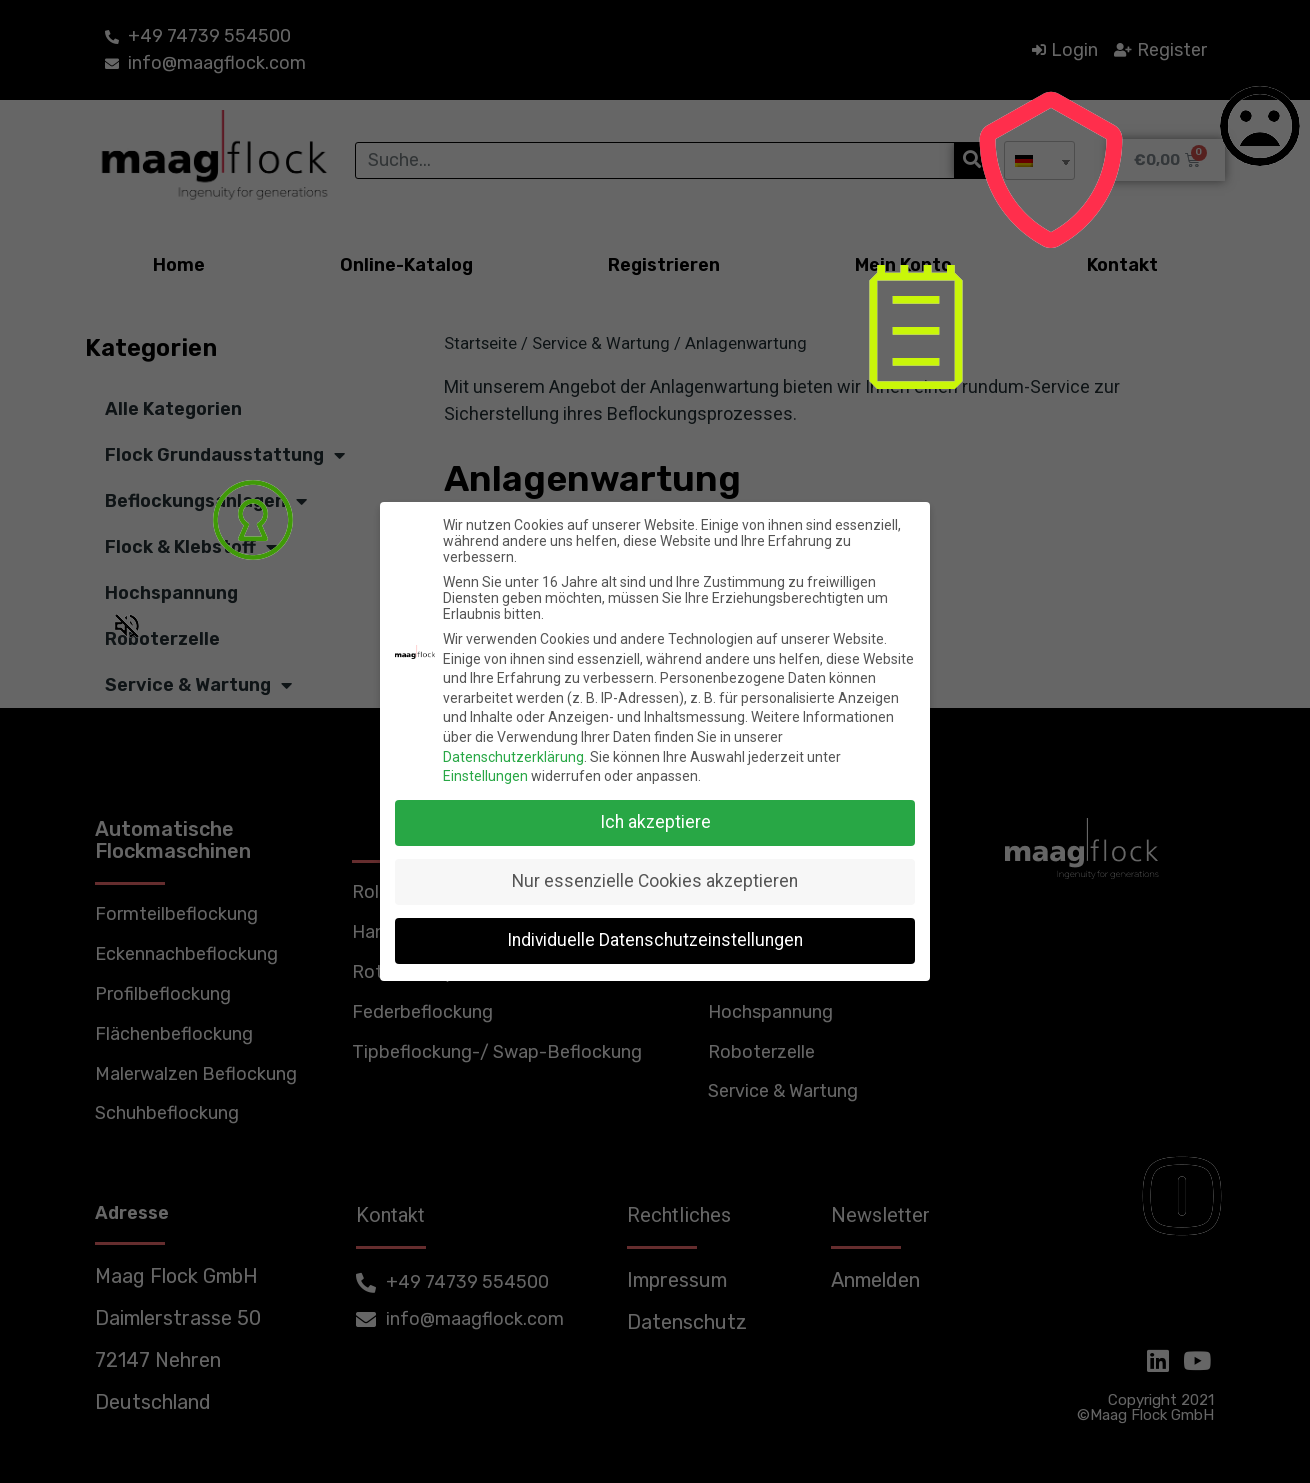 The image size is (1310, 1483). What do you see at coordinates (127, 626) in the screenshot?
I see `mute audio or sound` at bounding box center [127, 626].